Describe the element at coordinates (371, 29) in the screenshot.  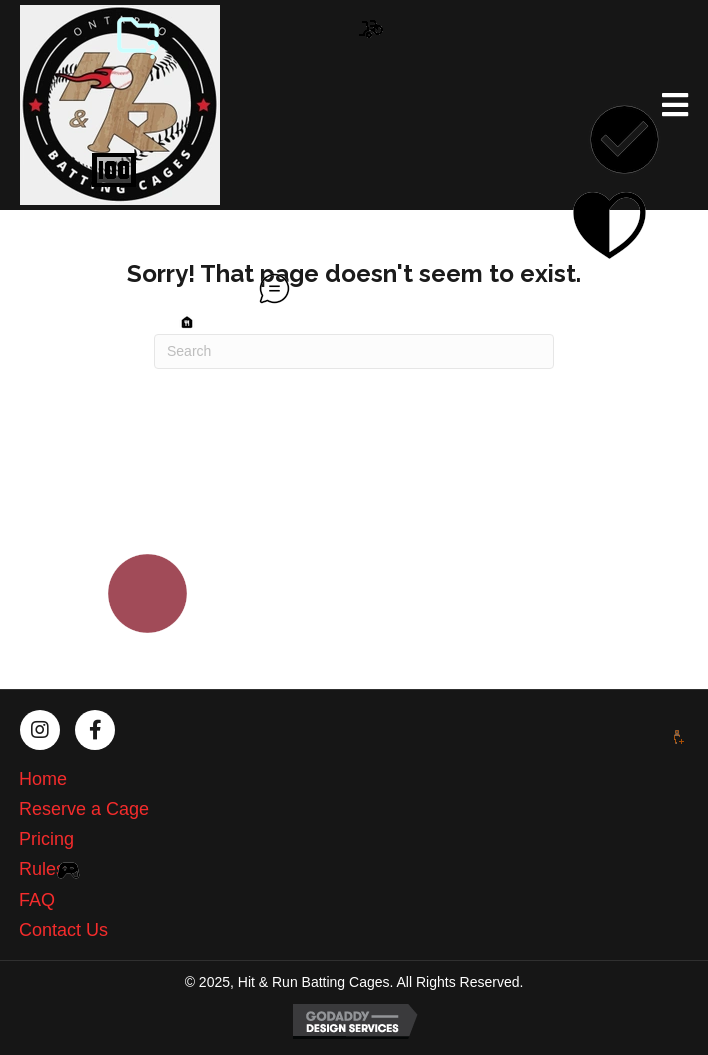
I see `view bike and scooter rental options` at that location.